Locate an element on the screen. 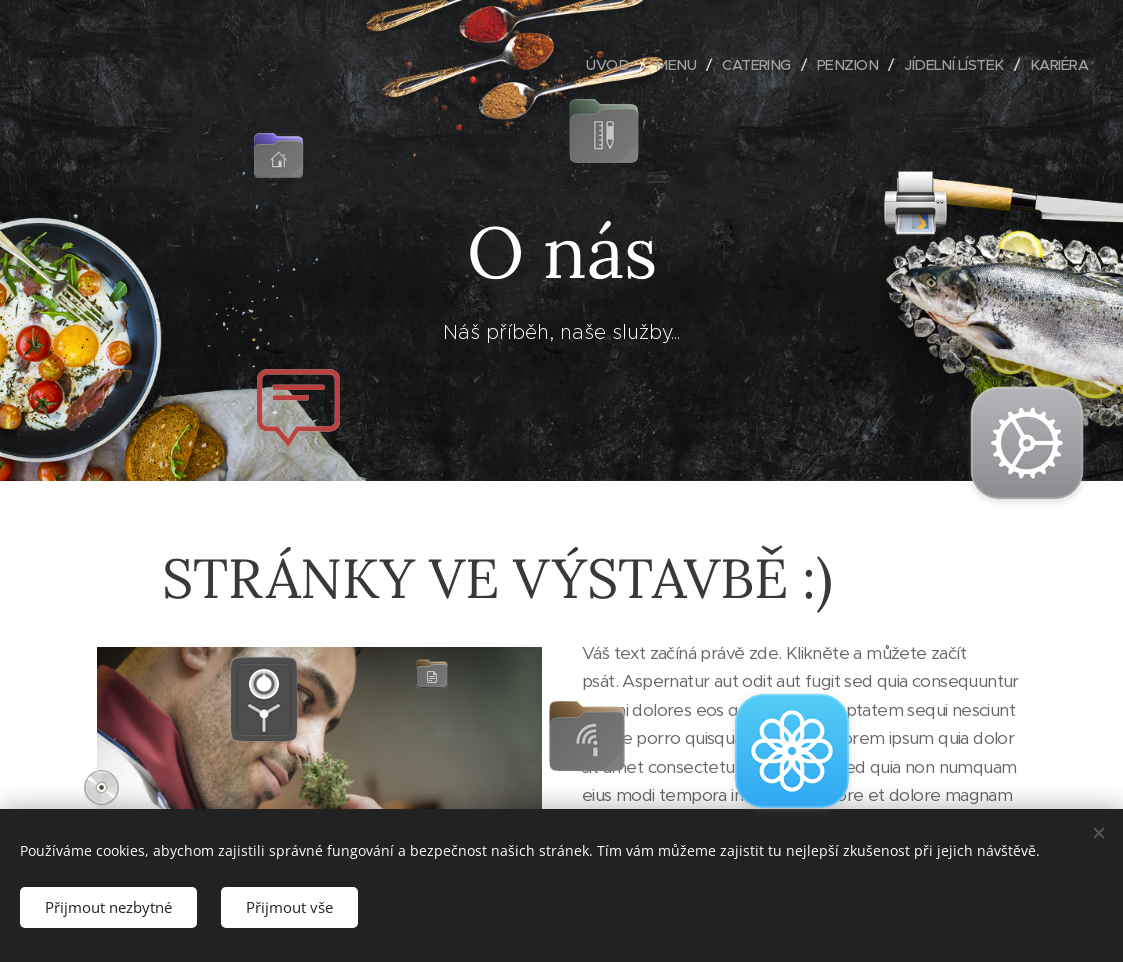 This screenshot has height=962, width=1123. open insync cloud sync folder is located at coordinates (587, 736).